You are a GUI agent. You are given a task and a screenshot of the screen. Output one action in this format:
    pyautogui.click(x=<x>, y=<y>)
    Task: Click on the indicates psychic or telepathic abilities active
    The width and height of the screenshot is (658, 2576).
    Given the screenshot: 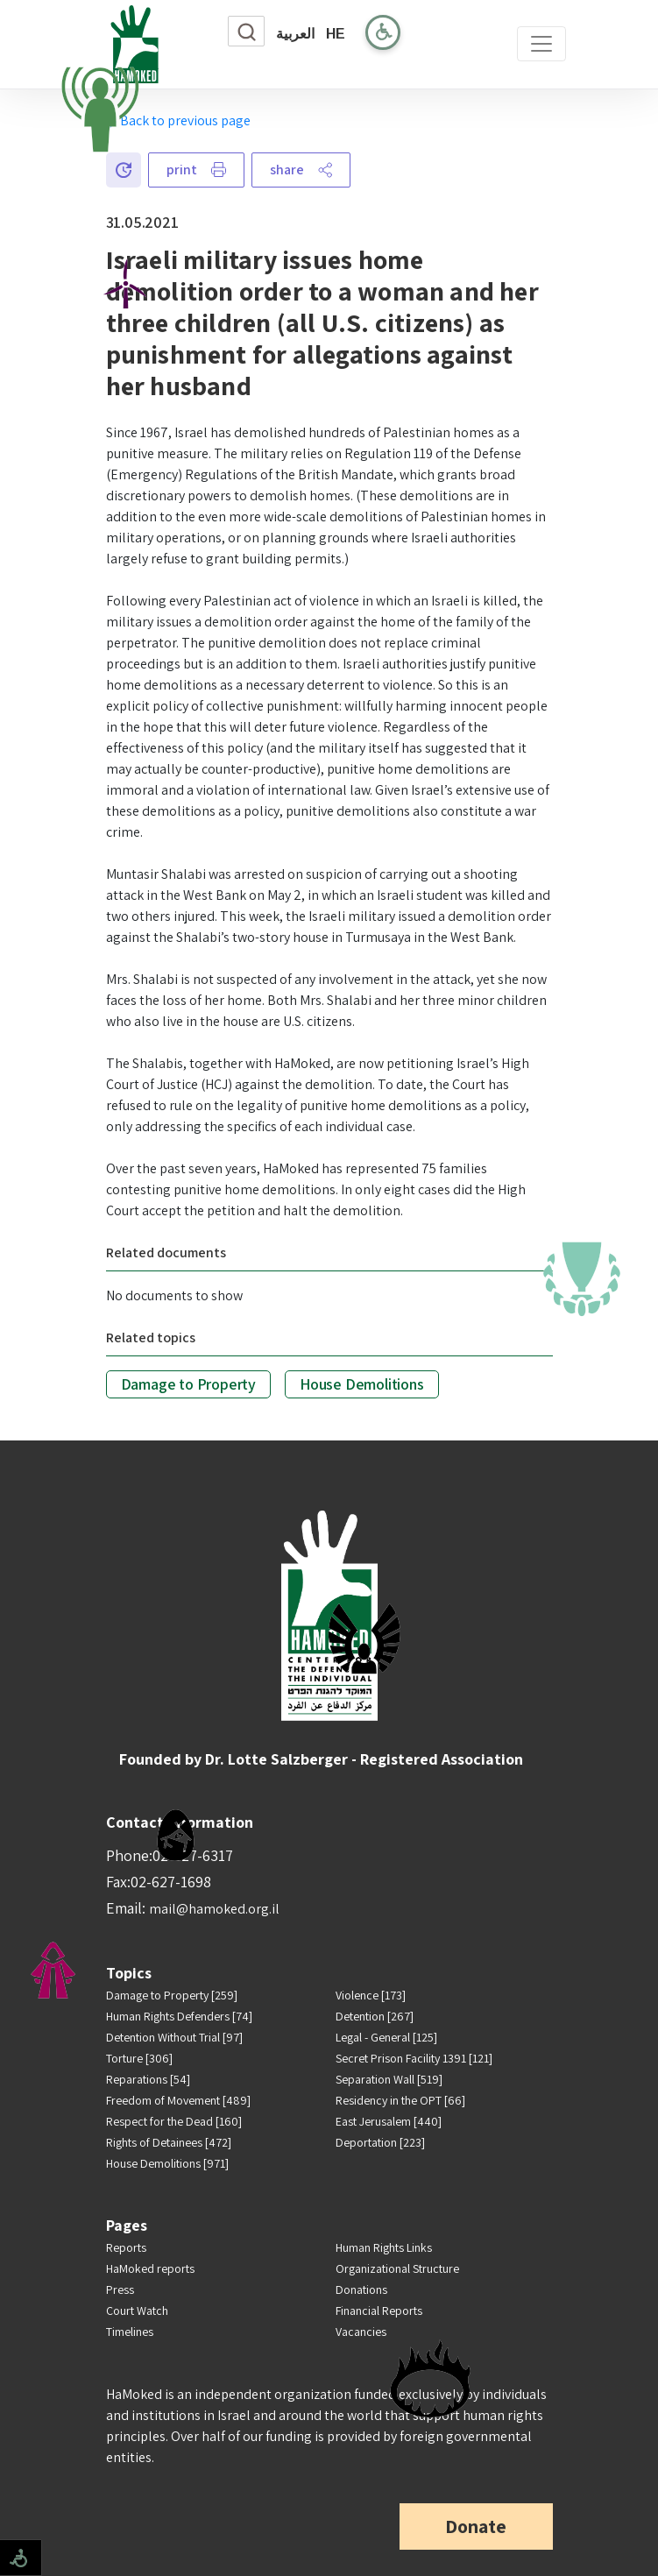 What is the action you would take?
    pyautogui.click(x=101, y=110)
    